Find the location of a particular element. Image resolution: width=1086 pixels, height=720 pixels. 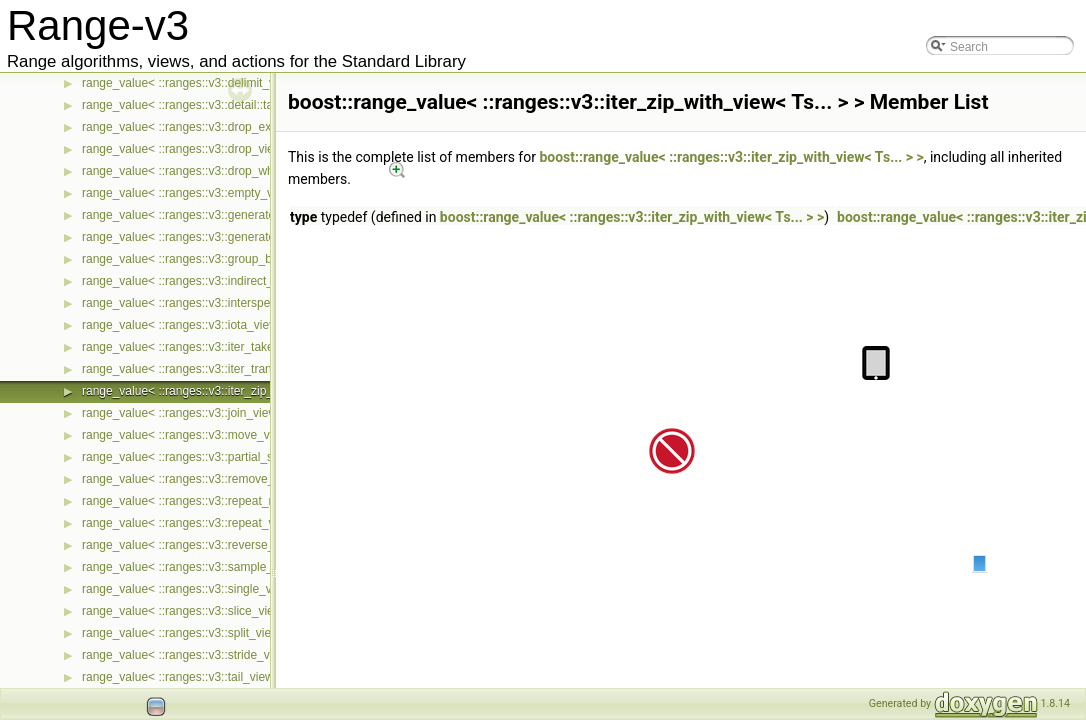

zoom in on the current view is located at coordinates (397, 170).